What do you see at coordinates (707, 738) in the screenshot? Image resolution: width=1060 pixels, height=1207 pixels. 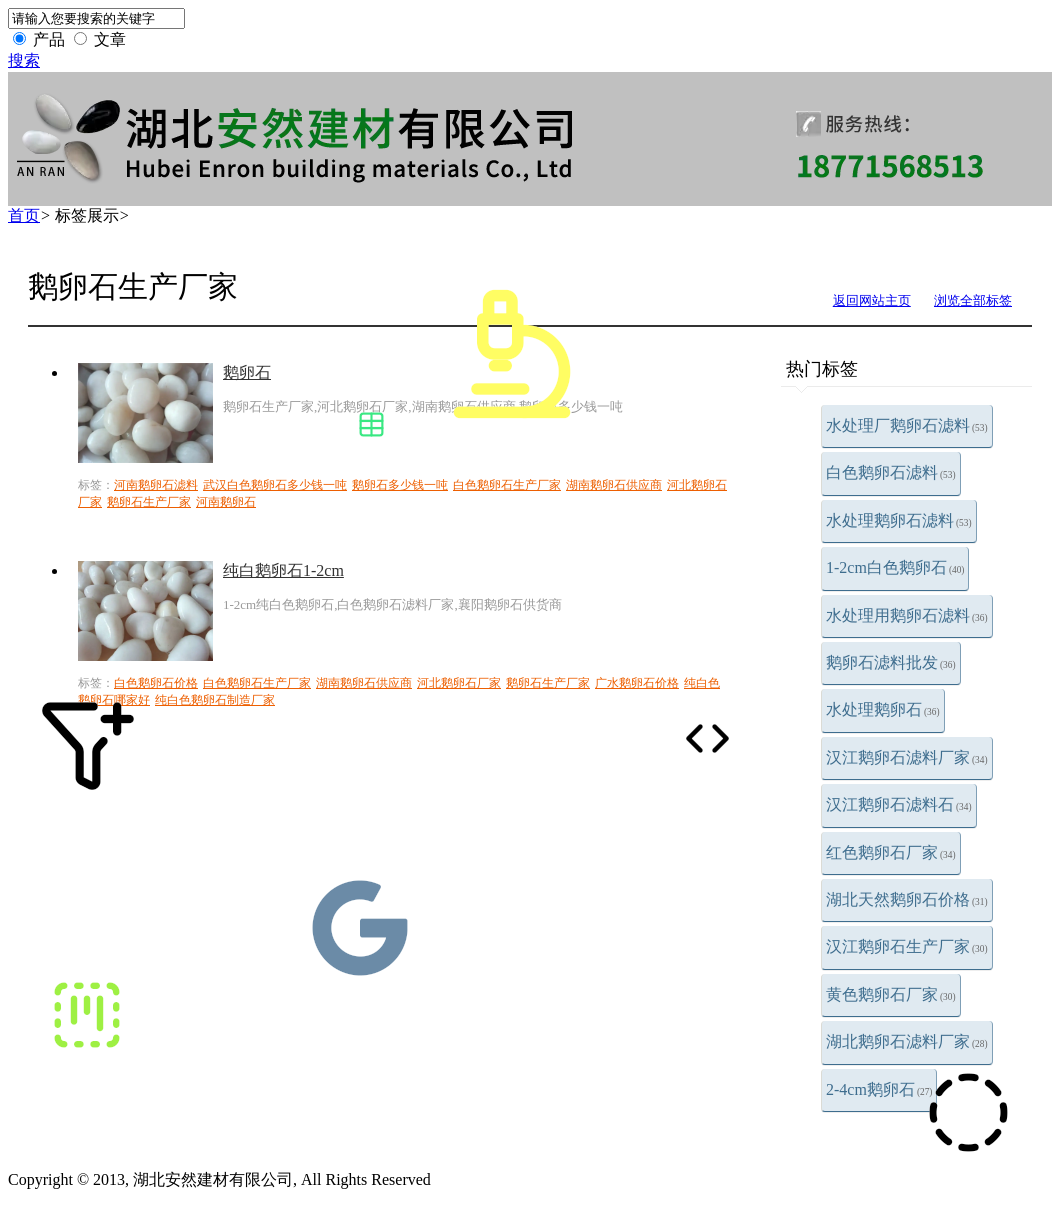 I see `expand or resize content horizontally` at bounding box center [707, 738].